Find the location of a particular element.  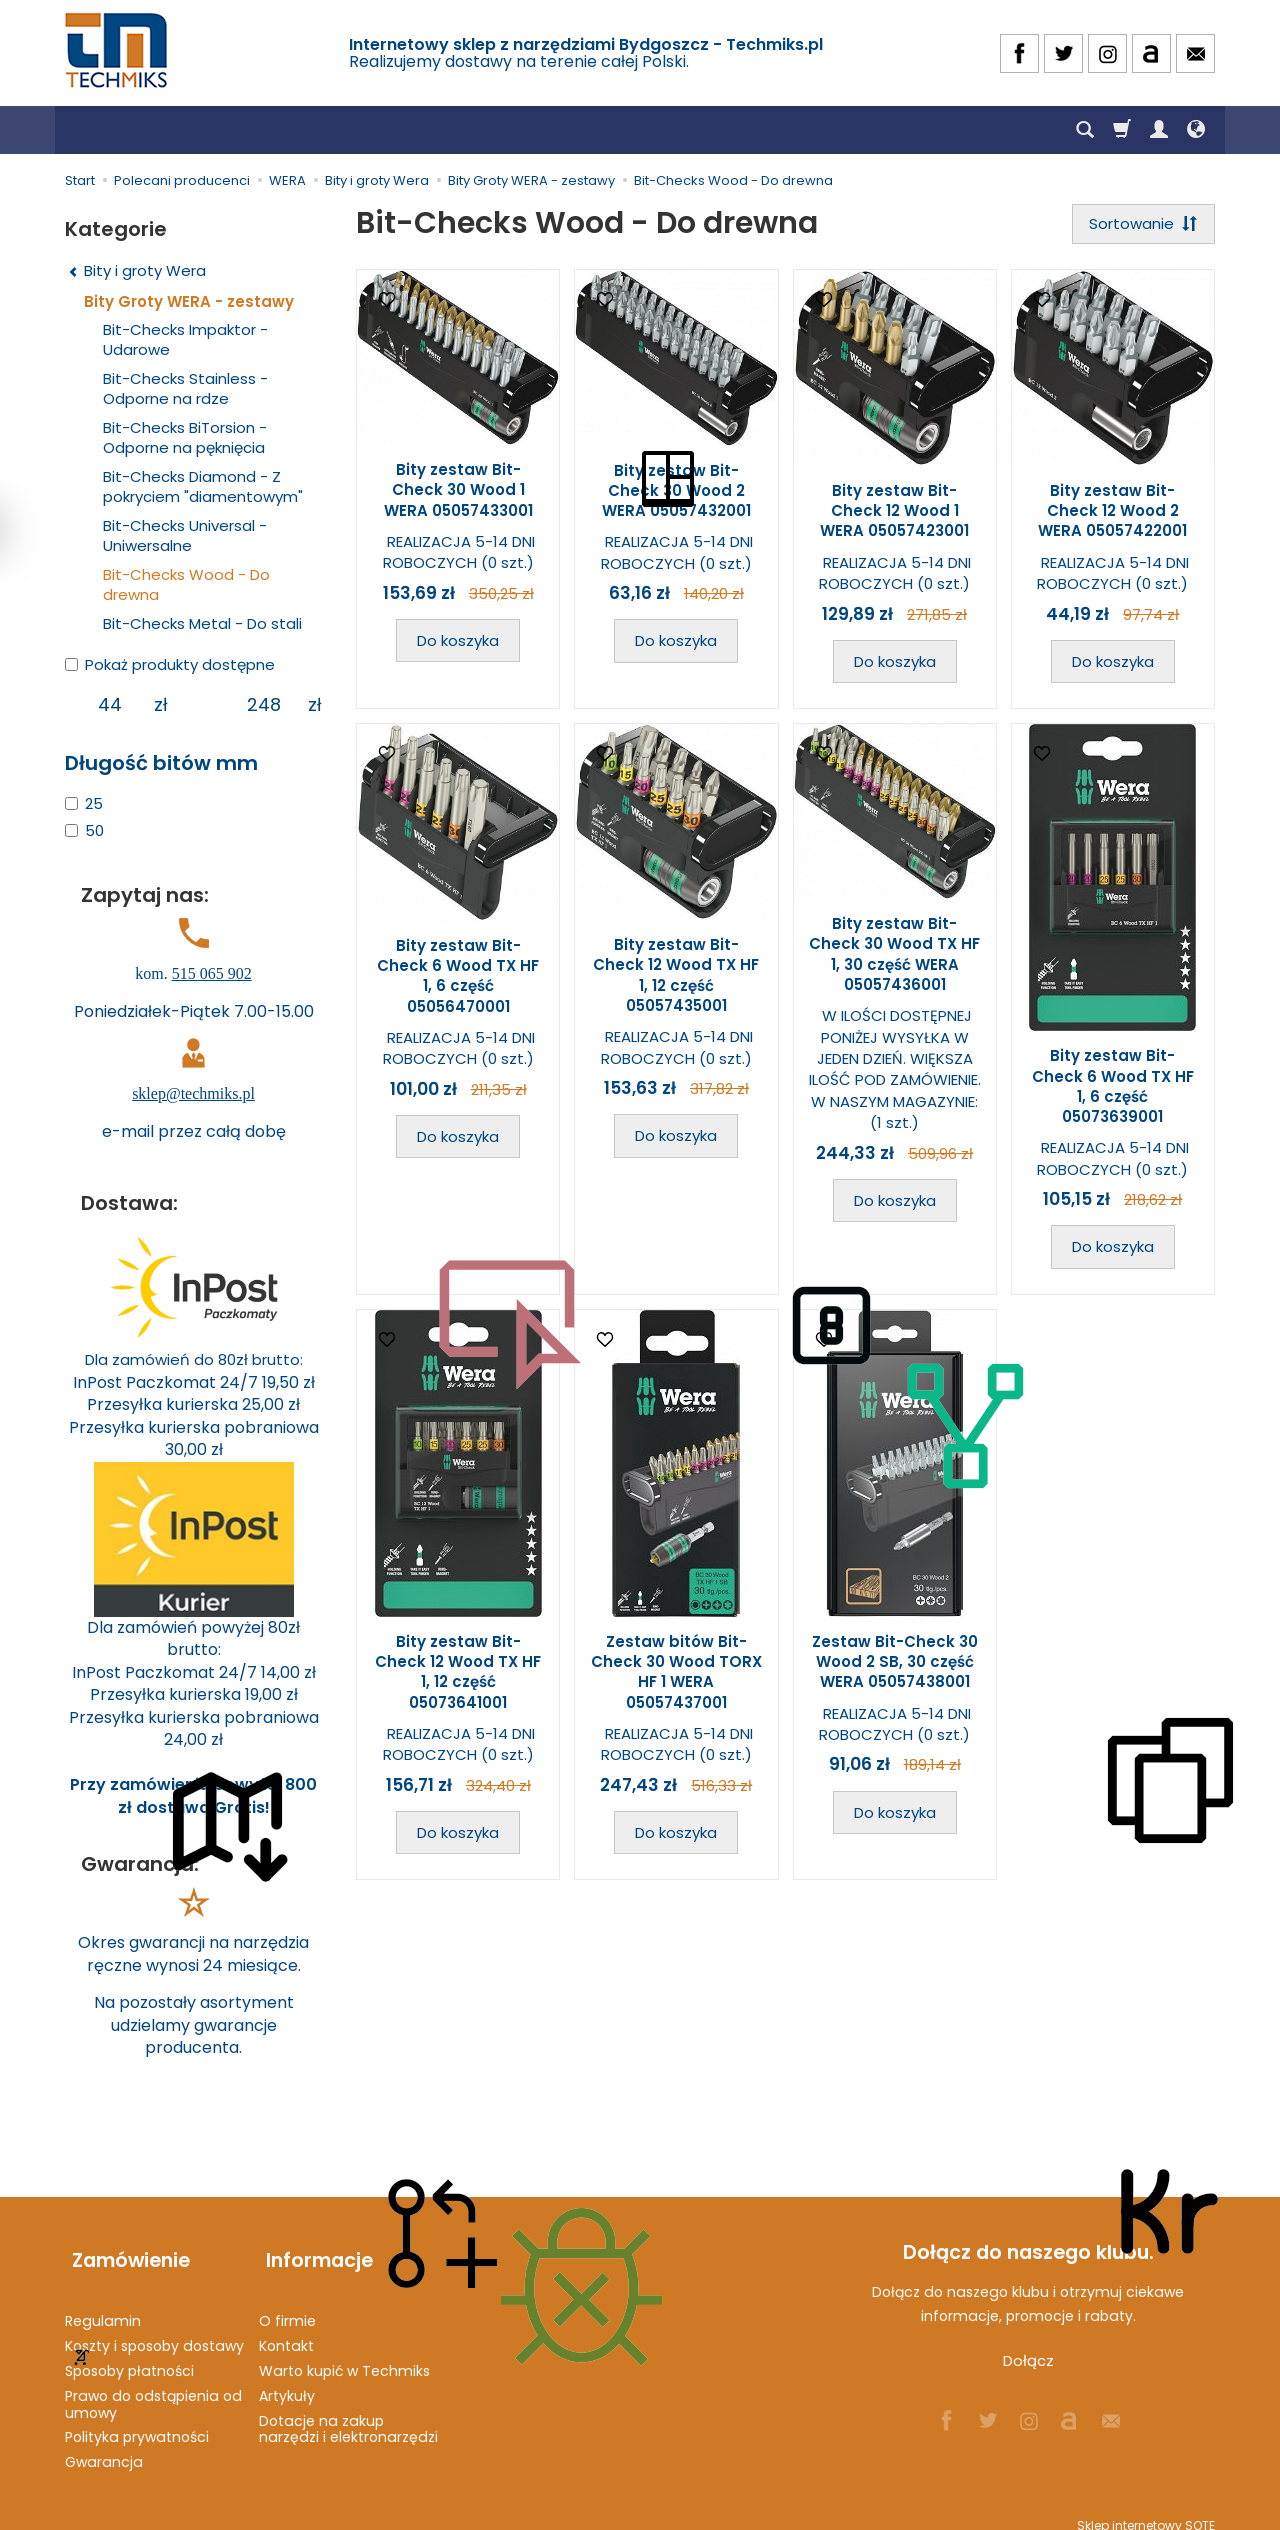

select item number 8 from a list is located at coordinates (831, 1325).